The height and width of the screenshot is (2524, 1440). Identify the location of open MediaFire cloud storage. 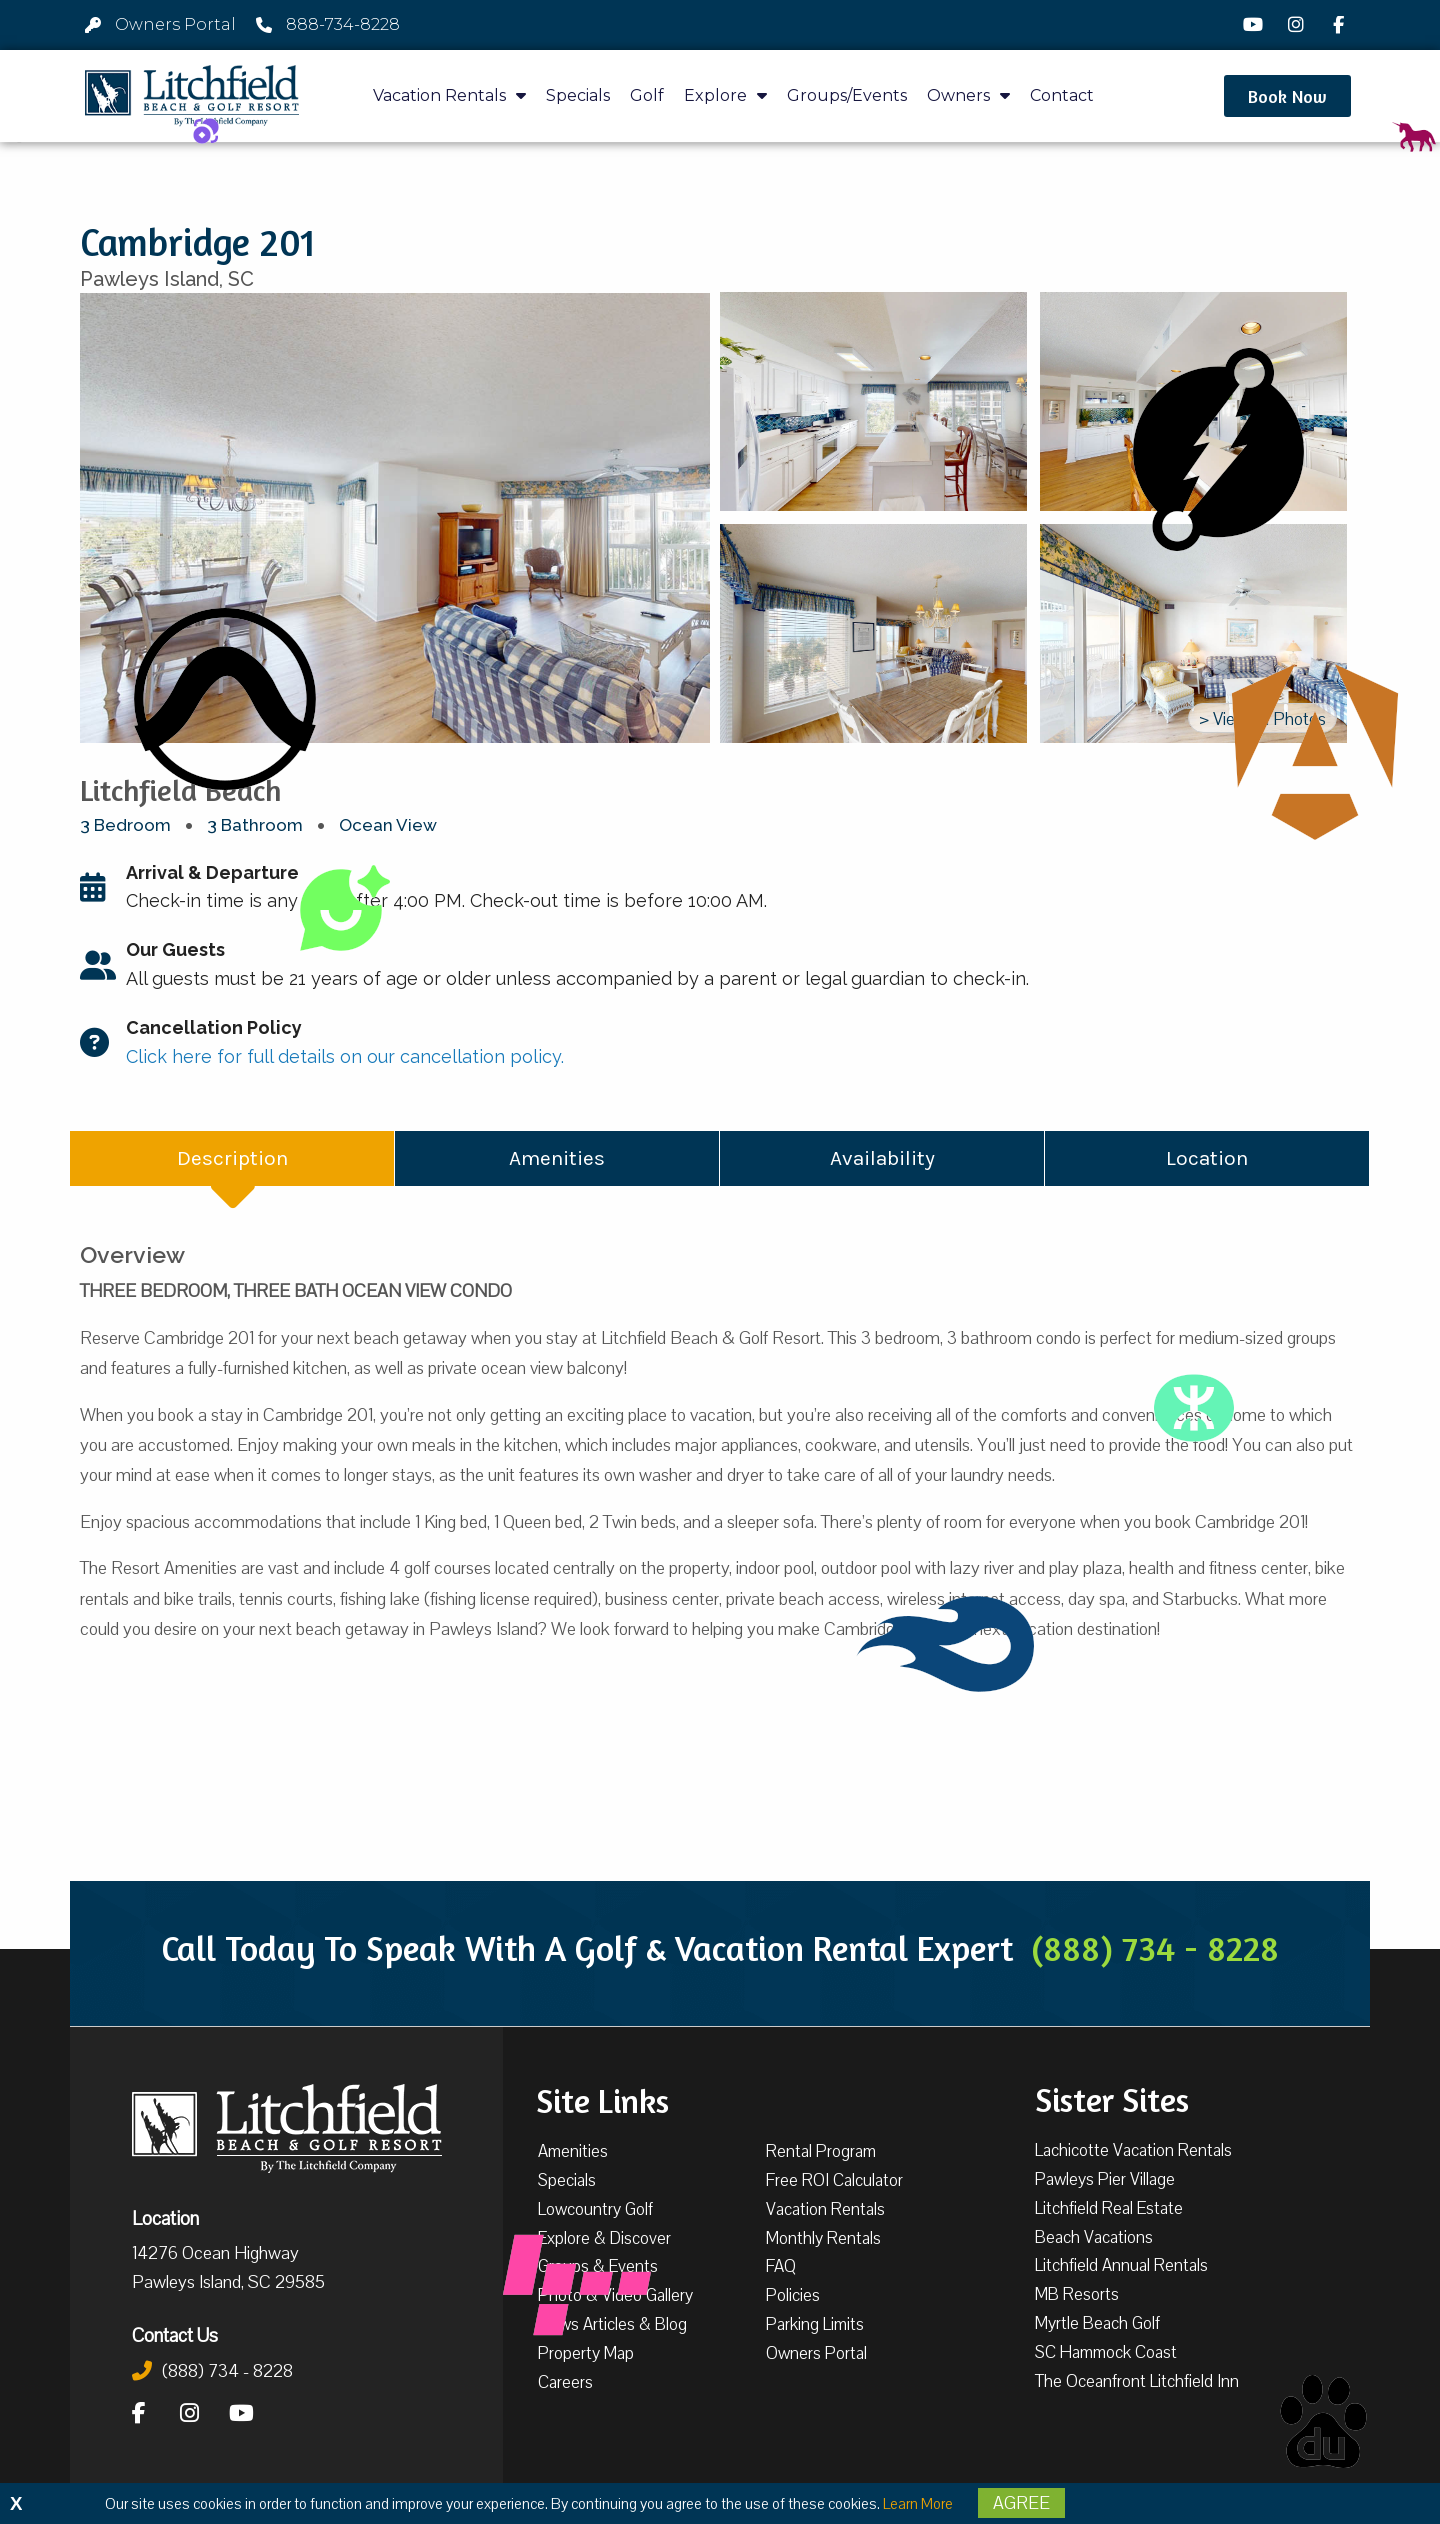
(945, 1644).